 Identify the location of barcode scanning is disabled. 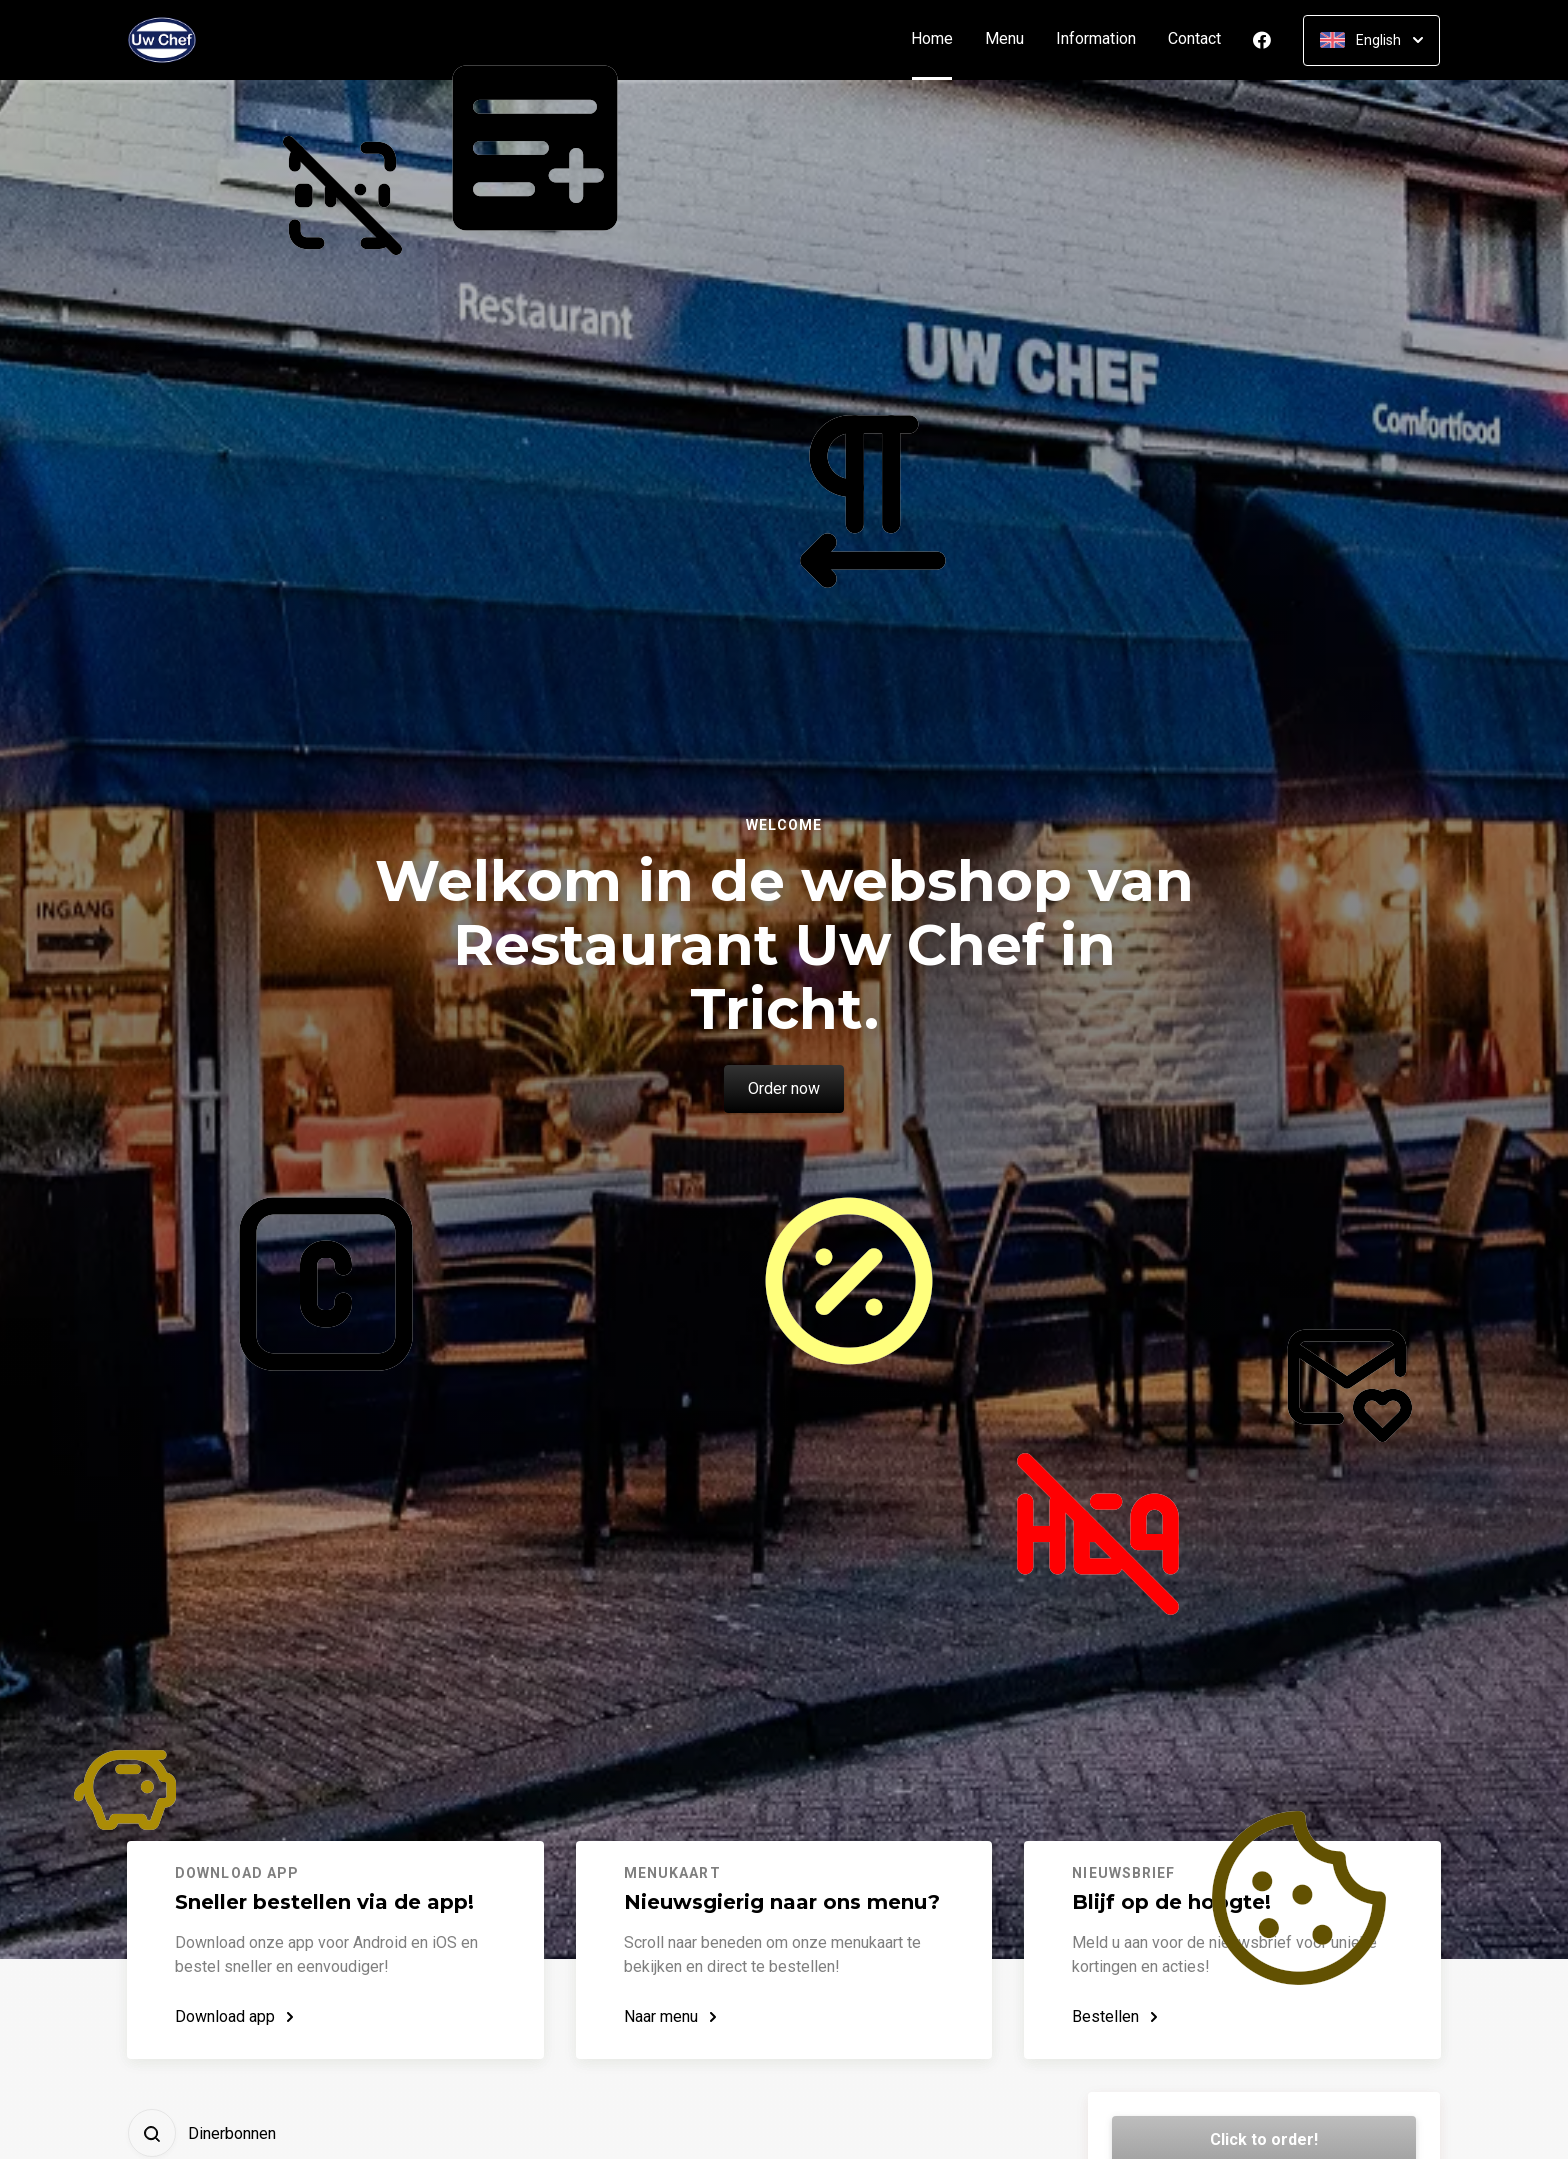
(342, 195).